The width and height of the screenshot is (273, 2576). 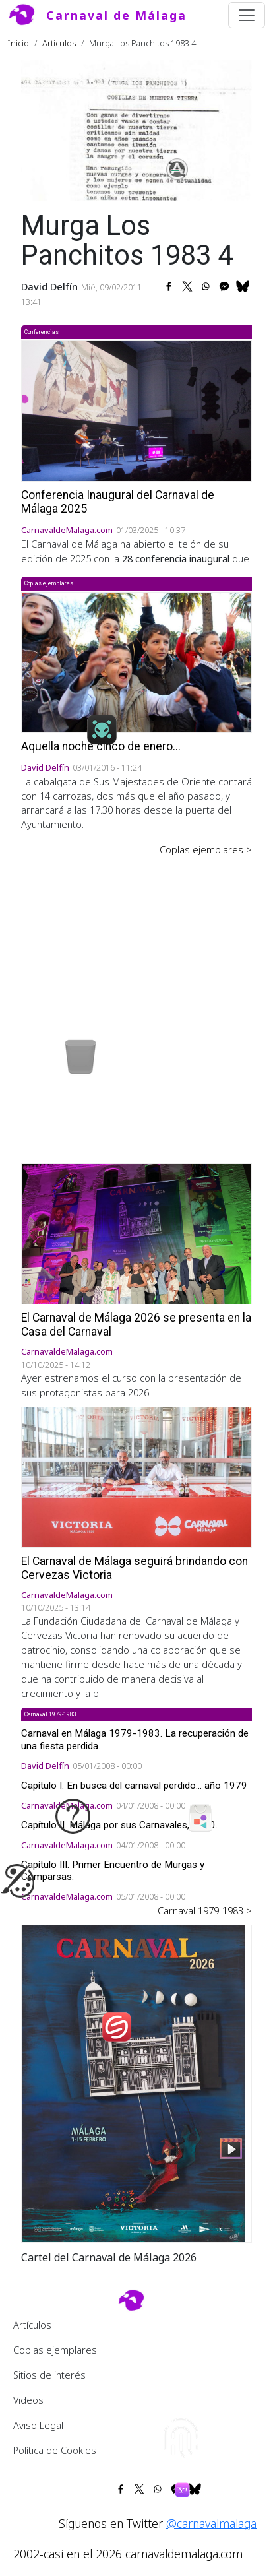 I want to click on check for available software updates, so click(x=177, y=169).